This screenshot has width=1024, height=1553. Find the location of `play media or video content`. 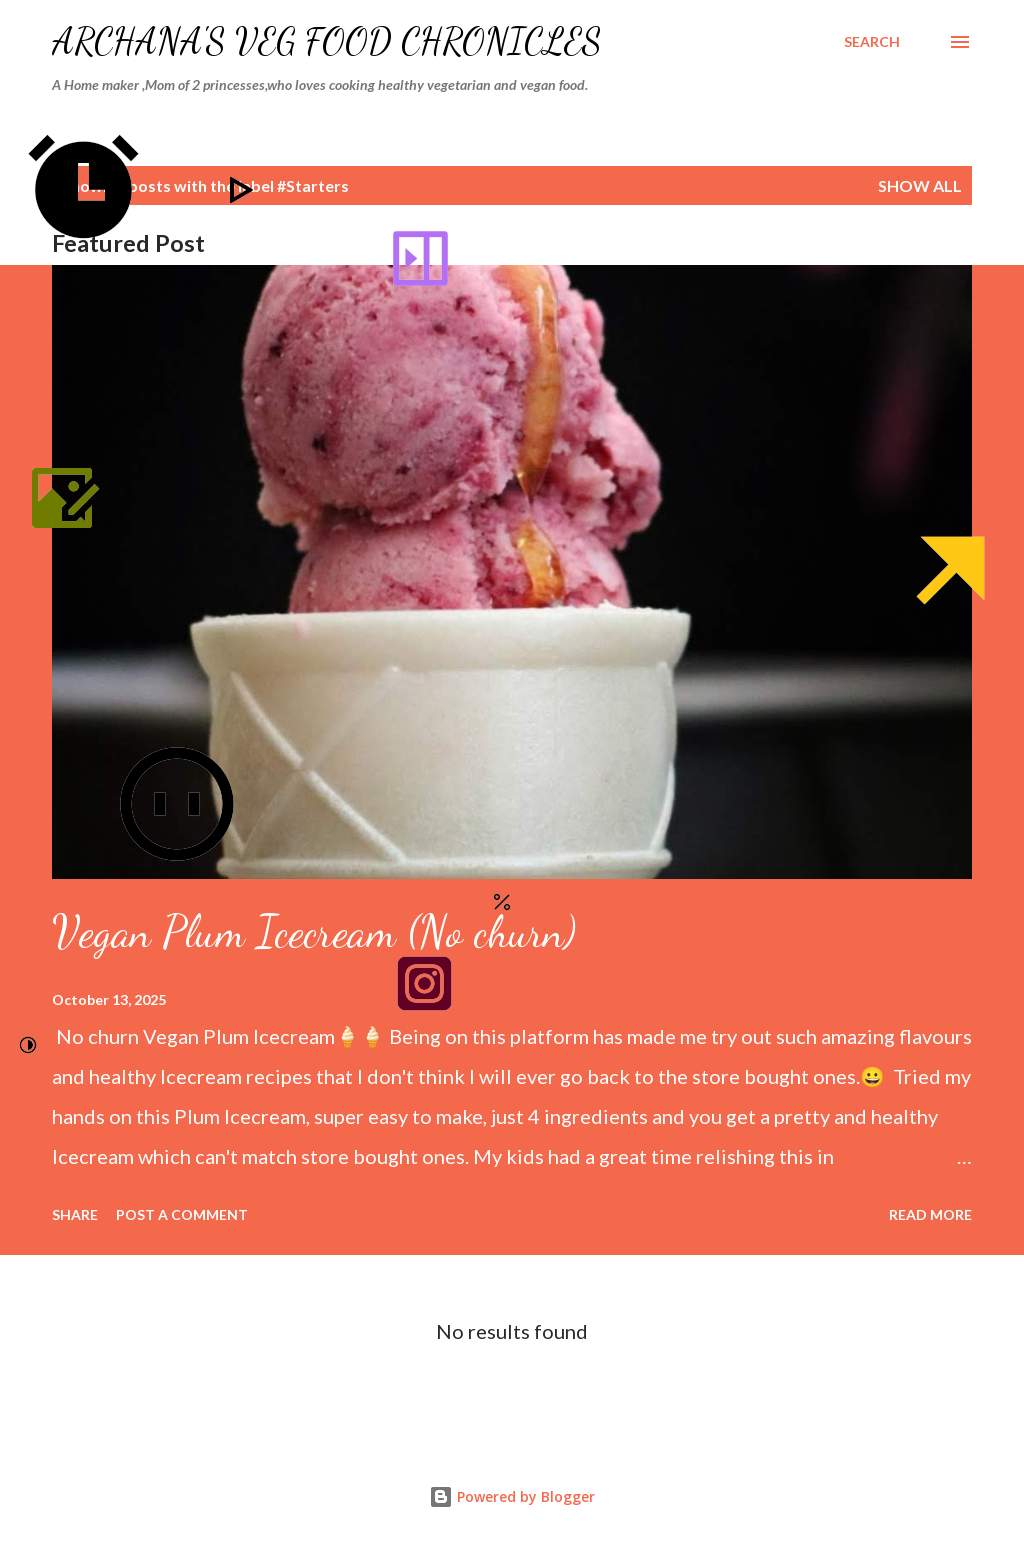

play media or video content is located at coordinates (240, 190).